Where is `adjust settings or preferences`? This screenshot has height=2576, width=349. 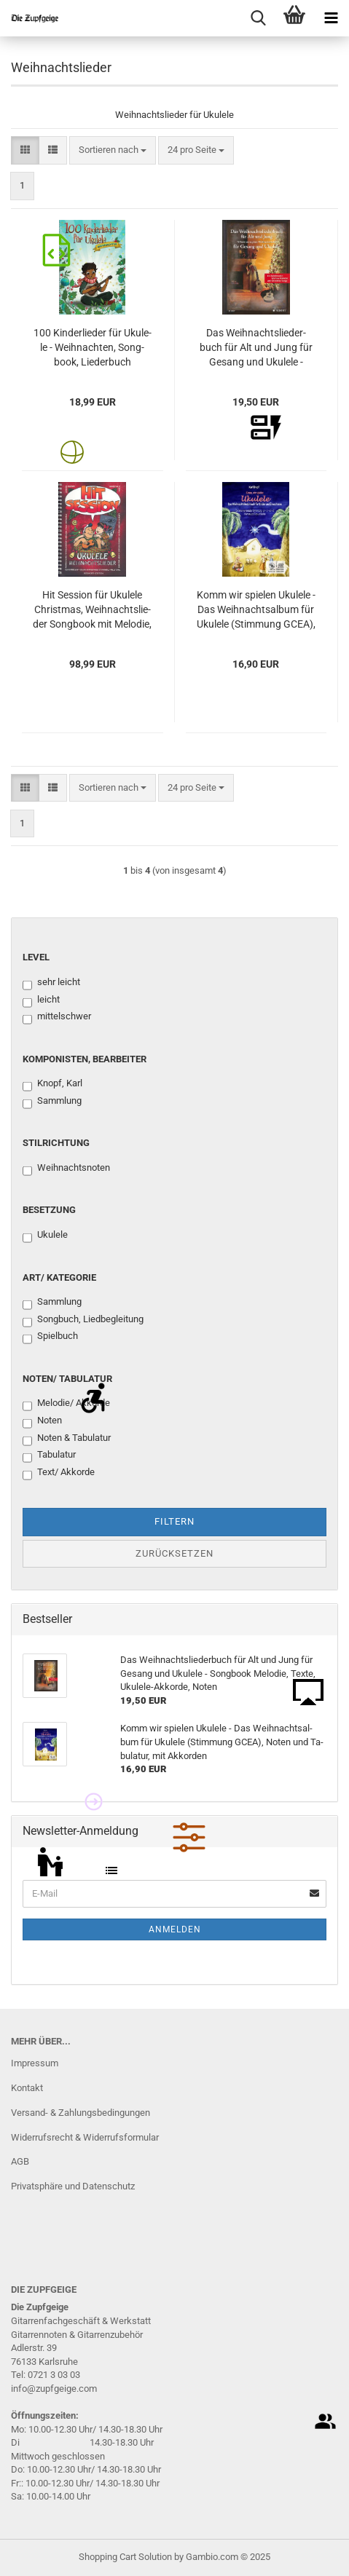 adjust settings or preferences is located at coordinates (189, 1837).